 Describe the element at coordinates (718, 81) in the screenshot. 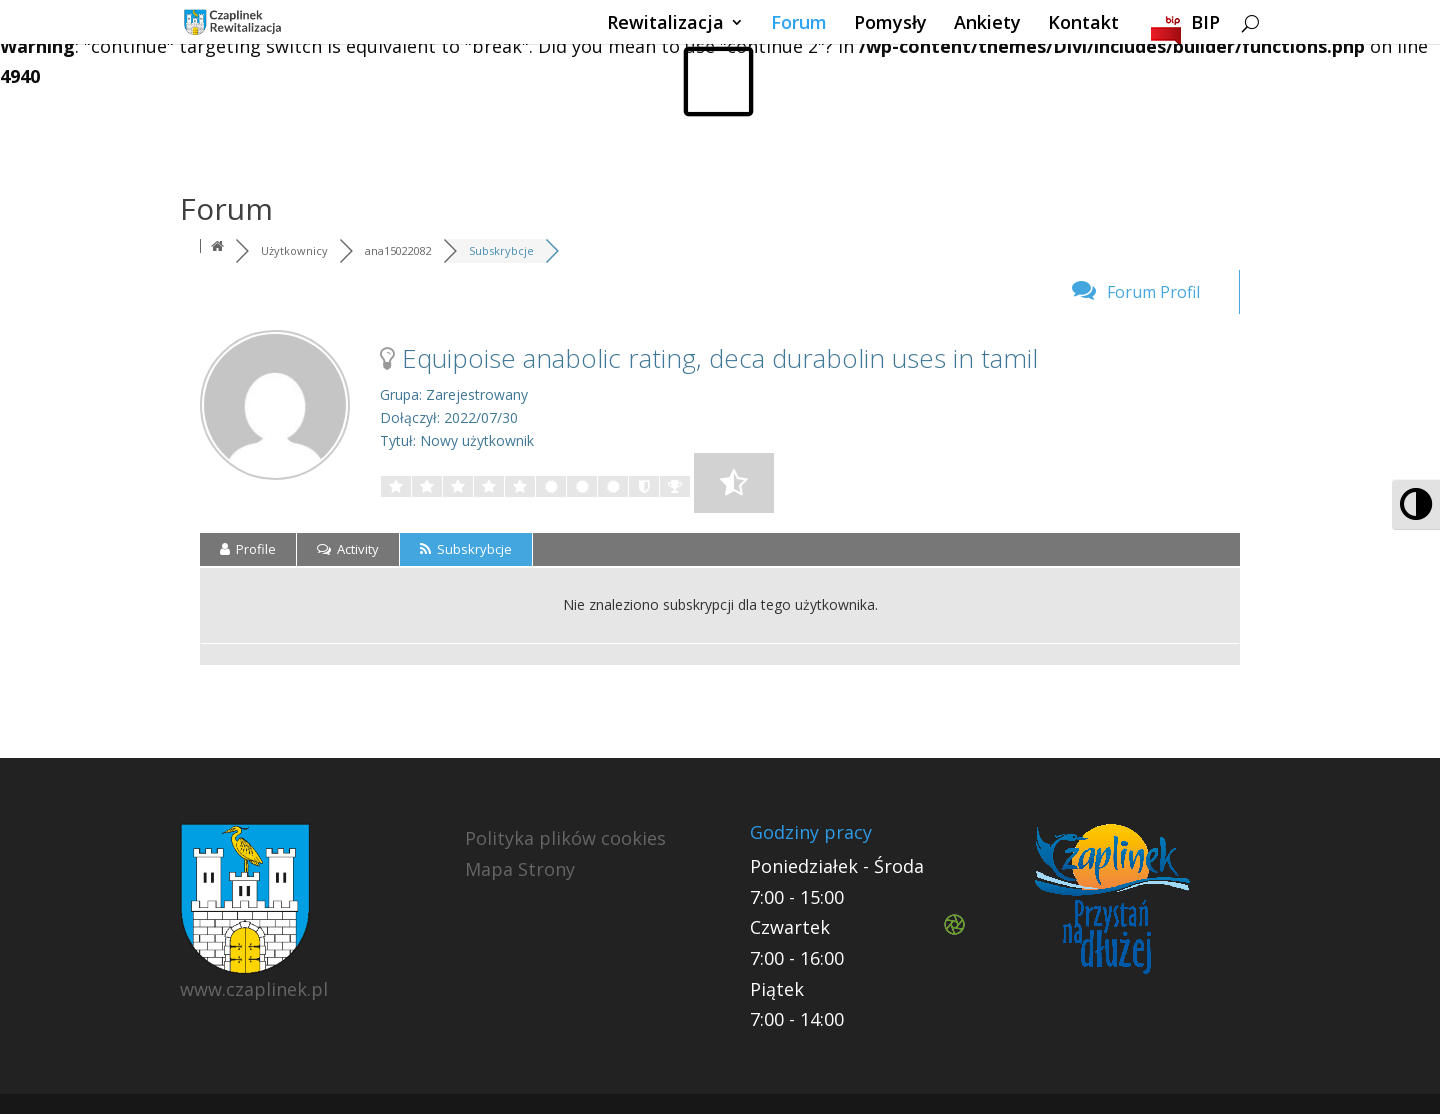

I see `stop media playback` at that location.